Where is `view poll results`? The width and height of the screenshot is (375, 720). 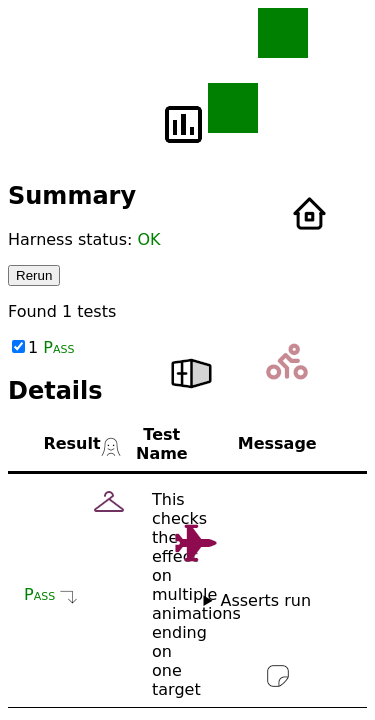 view poll results is located at coordinates (183, 124).